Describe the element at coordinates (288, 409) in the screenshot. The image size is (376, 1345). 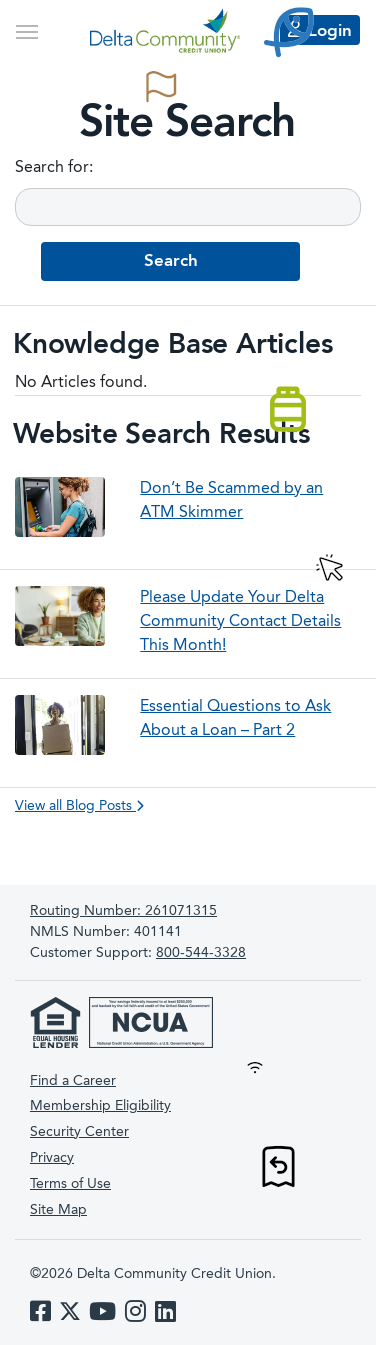
I see `view or manage stored items` at that location.